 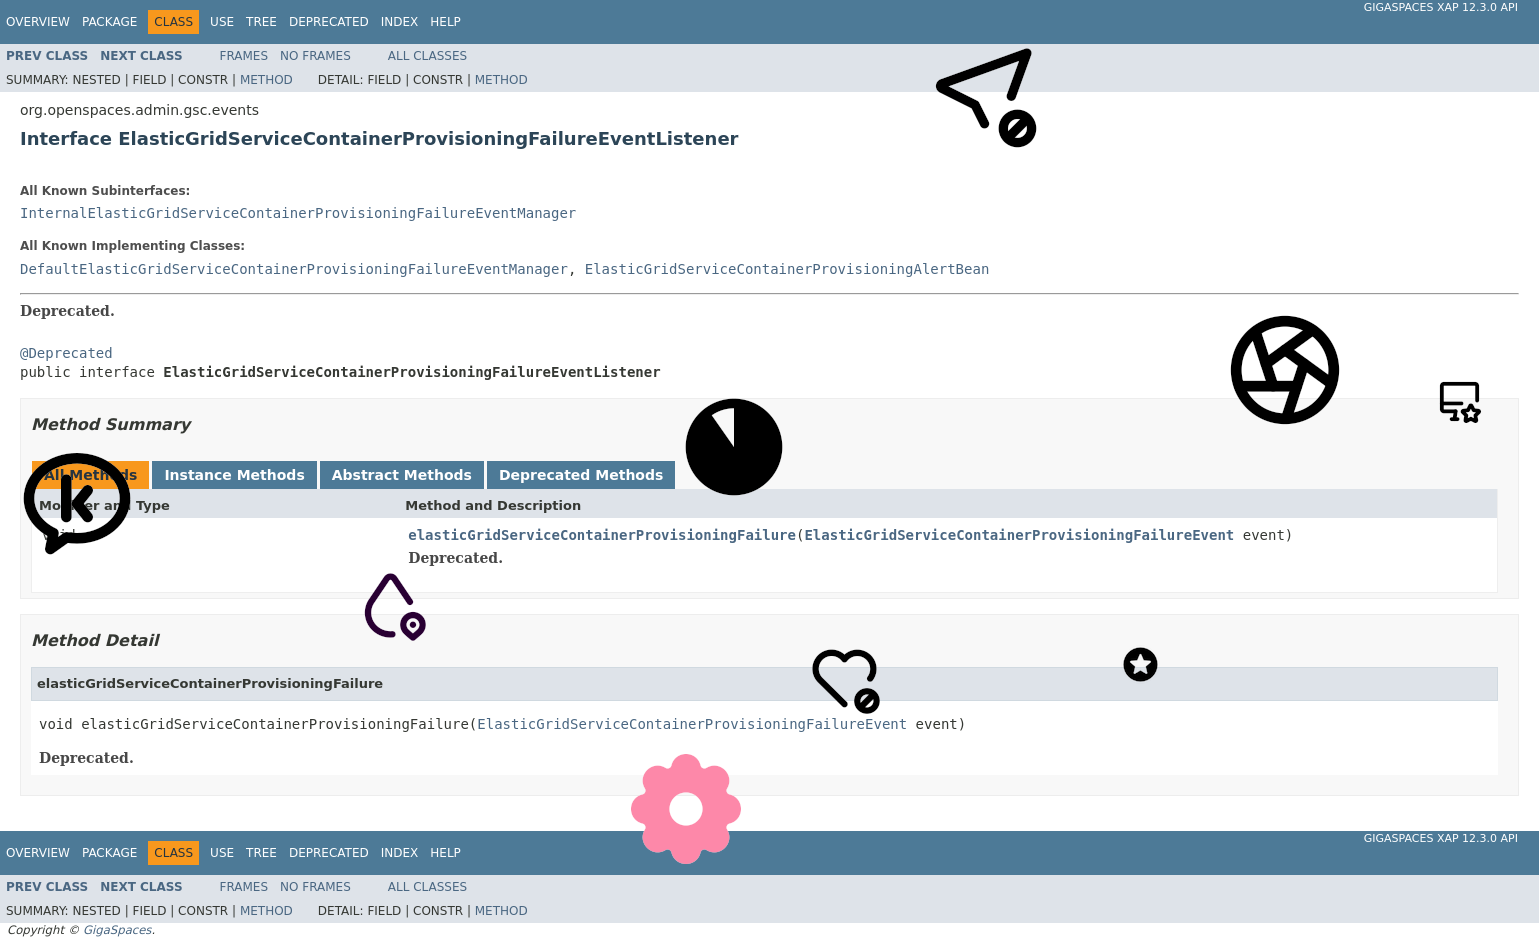 I want to click on remove from favorites, so click(x=844, y=678).